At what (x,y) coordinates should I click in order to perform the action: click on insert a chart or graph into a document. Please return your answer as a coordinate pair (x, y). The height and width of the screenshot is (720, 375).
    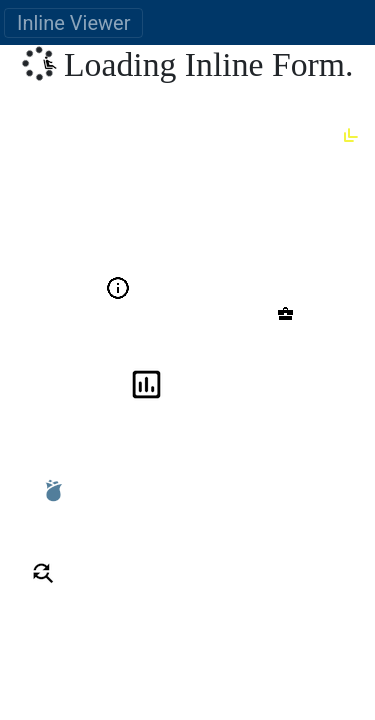
    Looking at the image, I should click on (146, 384).